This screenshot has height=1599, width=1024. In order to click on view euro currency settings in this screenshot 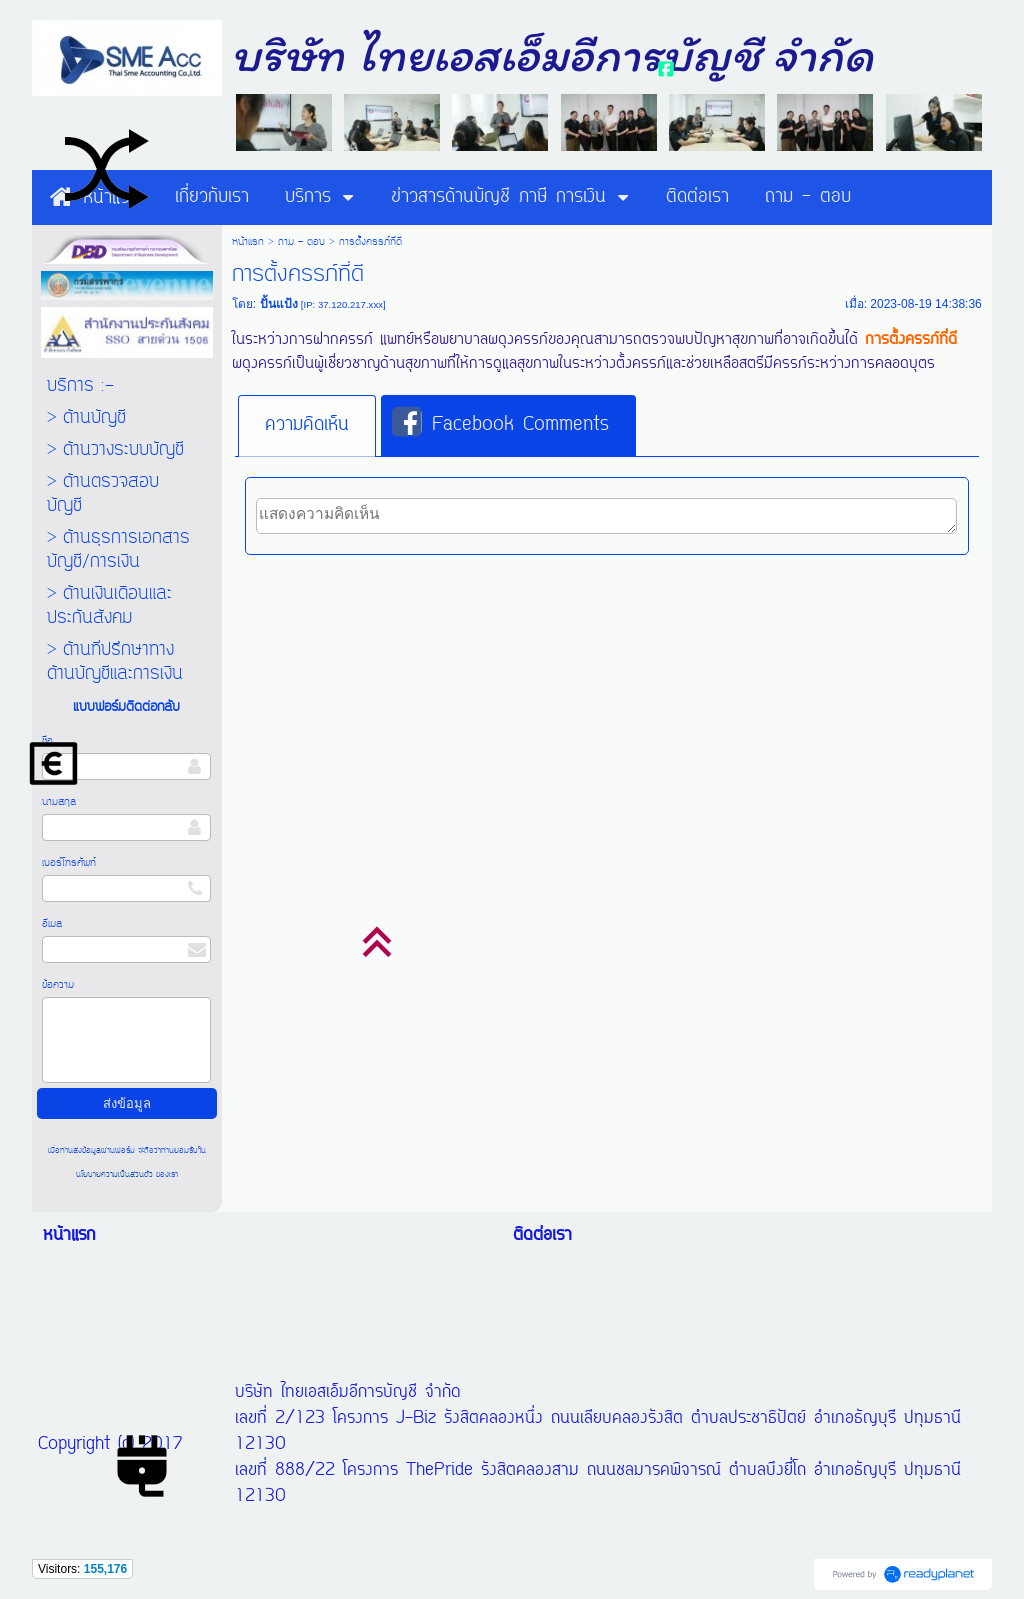, I will do `click(53, 763)`.